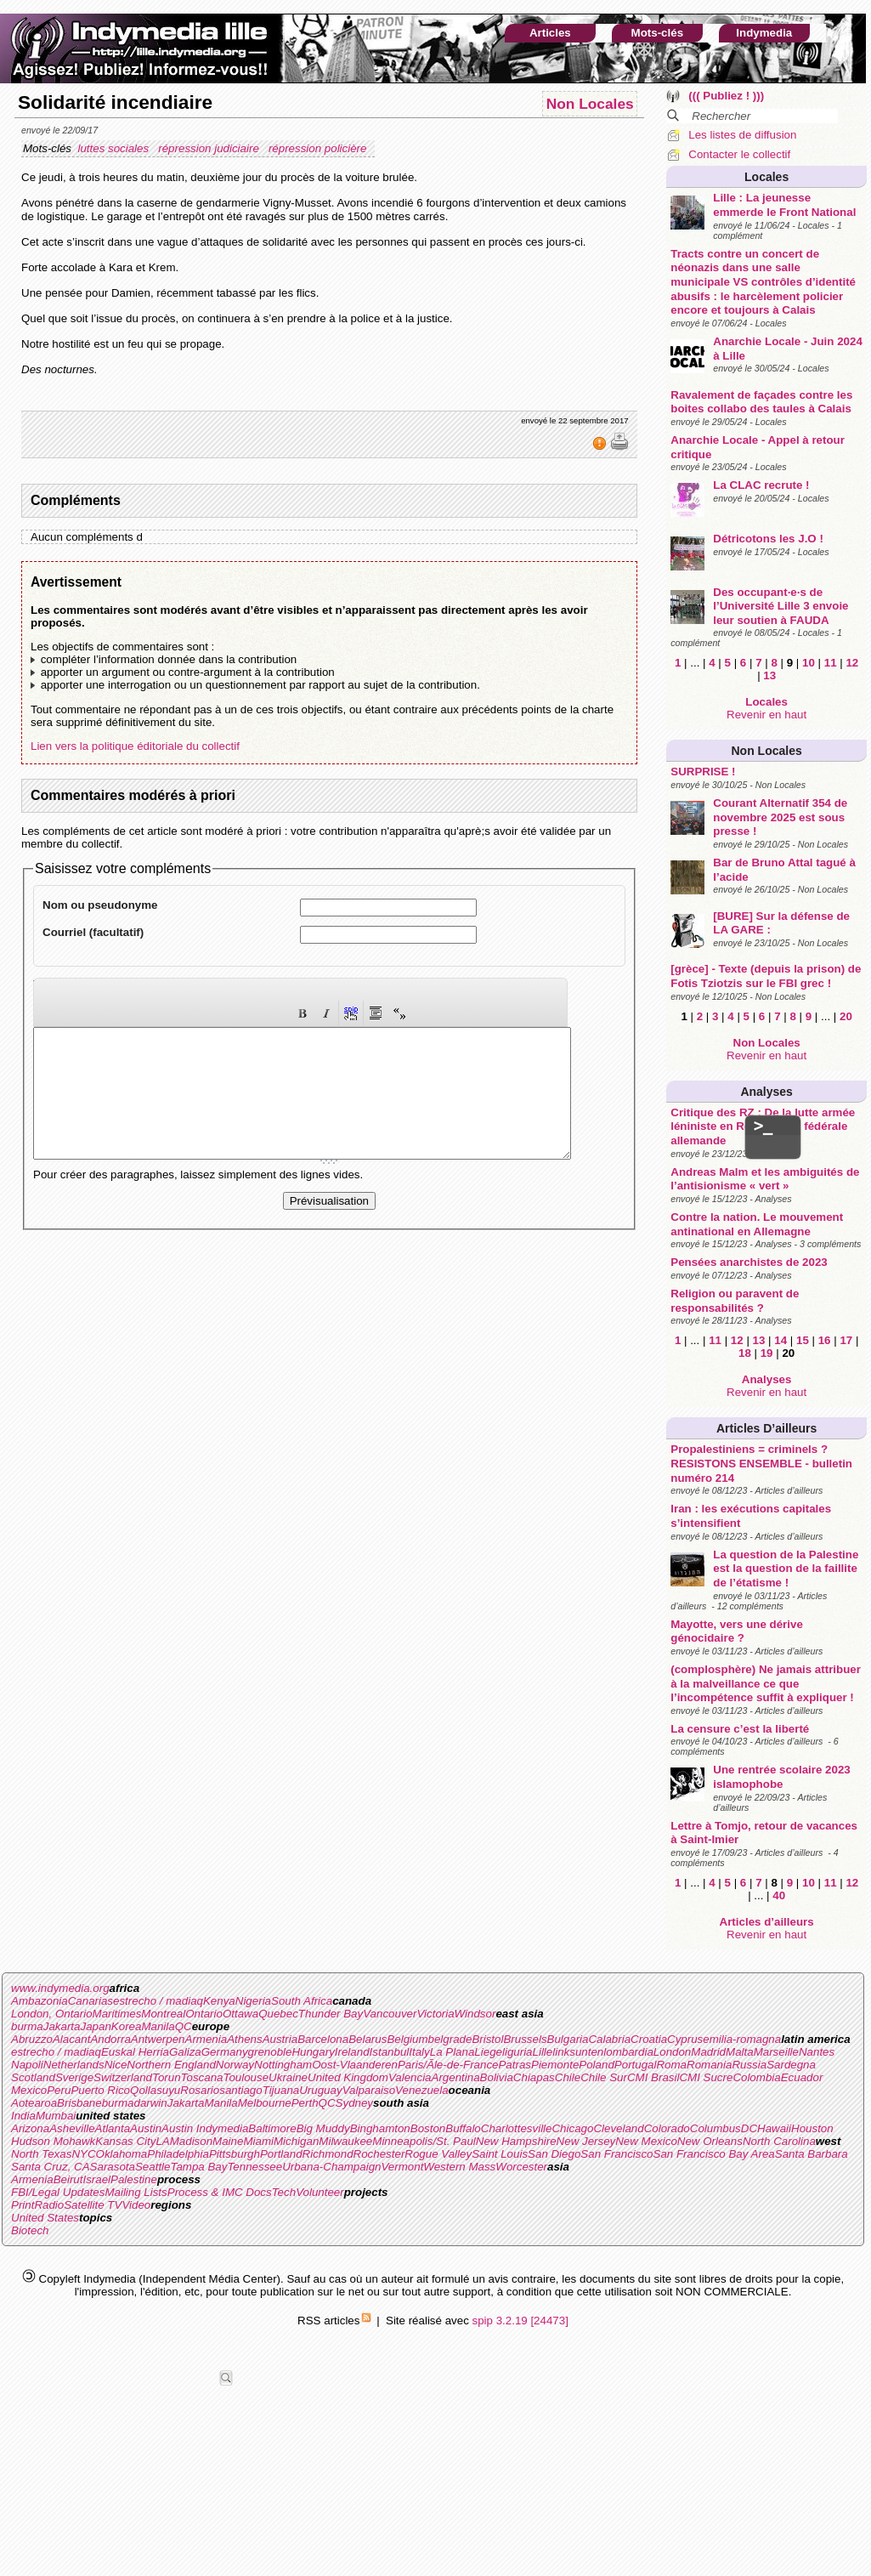  I want to click on open the log viewer application, so click(226, 2378).